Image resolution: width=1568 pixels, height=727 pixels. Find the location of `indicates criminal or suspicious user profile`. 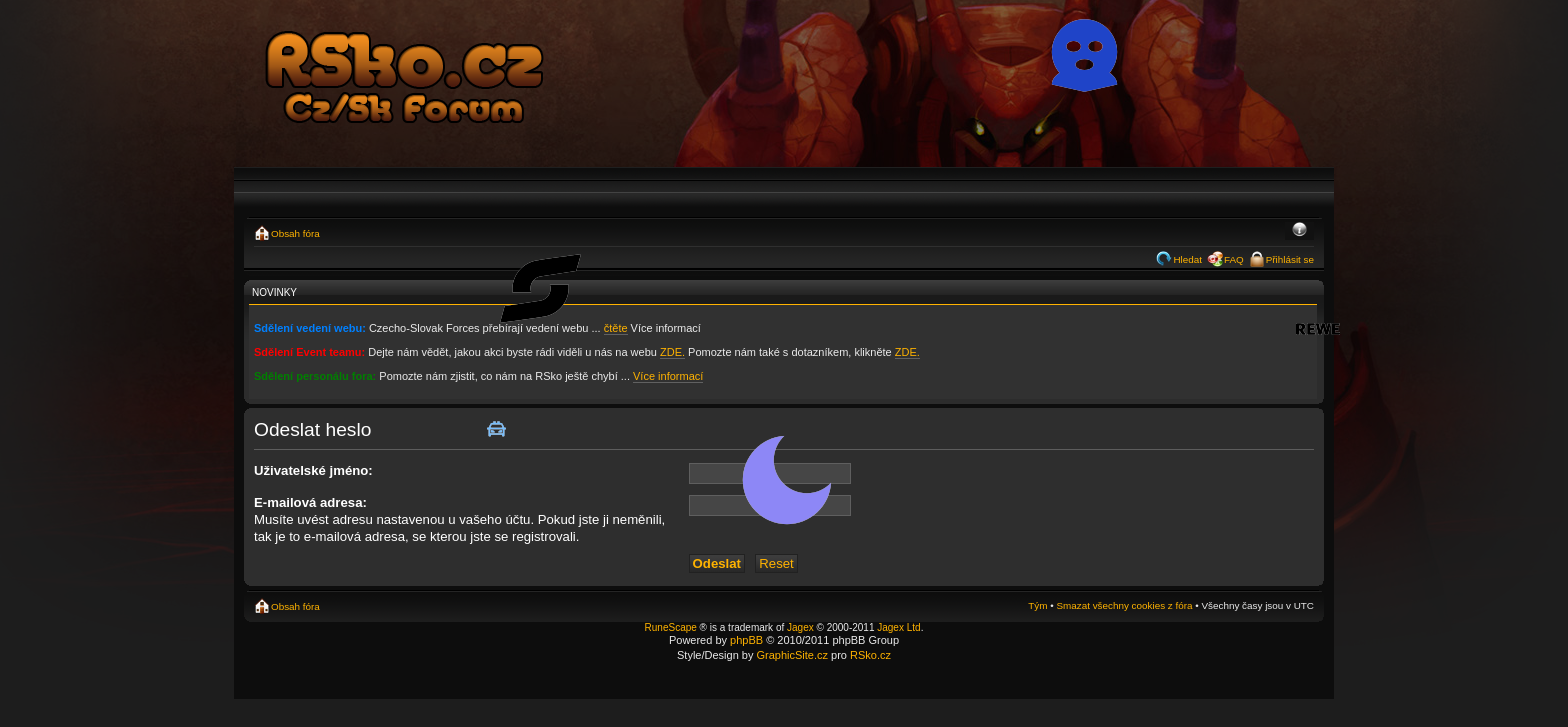

indicates criminal or suspicious user profile is located at coordinates (1084, 55).